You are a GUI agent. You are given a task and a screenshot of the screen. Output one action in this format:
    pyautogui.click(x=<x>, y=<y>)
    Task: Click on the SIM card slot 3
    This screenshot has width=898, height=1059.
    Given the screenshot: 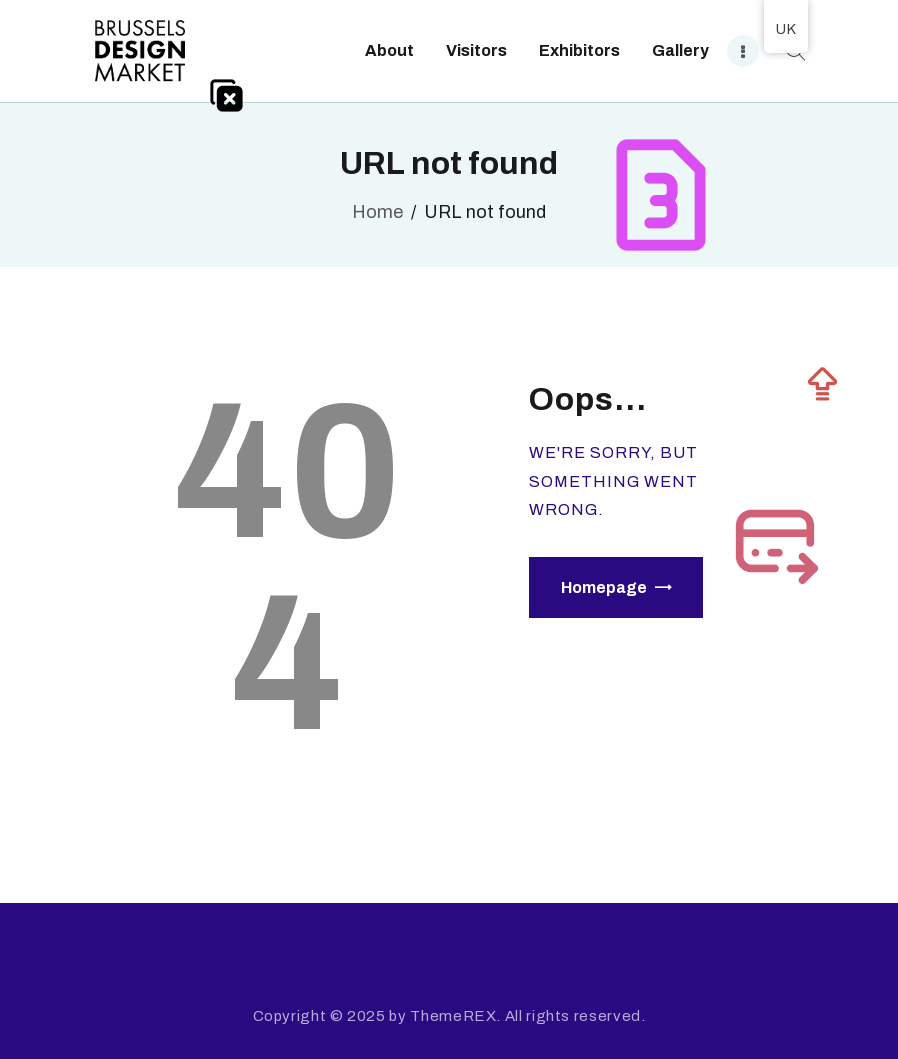 What is the action you would take?
    pyautogui.click(x=661, y=195)
    